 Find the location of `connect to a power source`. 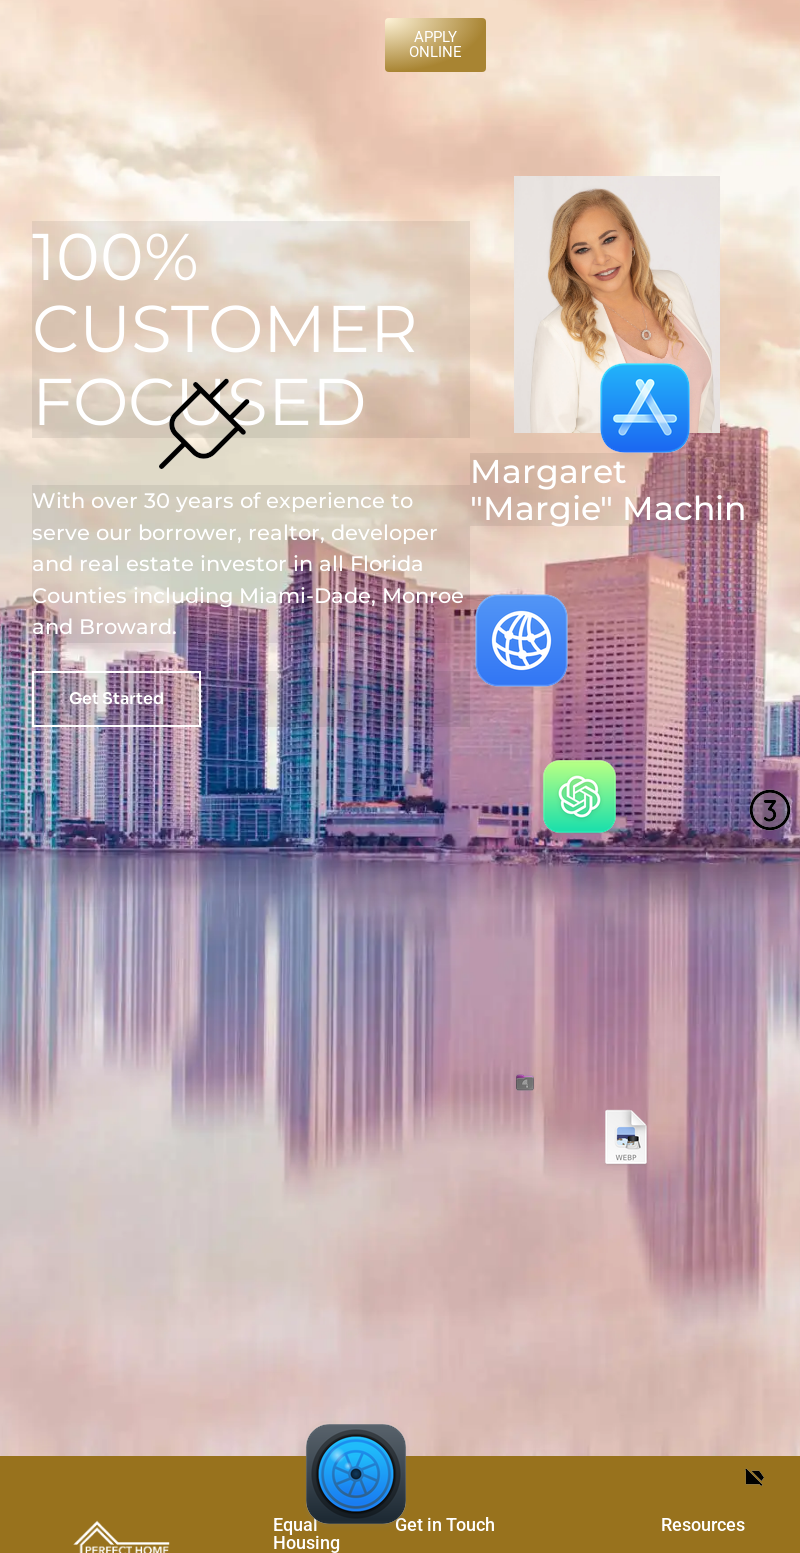

connect to a power source is located at coordinates (202, 425).